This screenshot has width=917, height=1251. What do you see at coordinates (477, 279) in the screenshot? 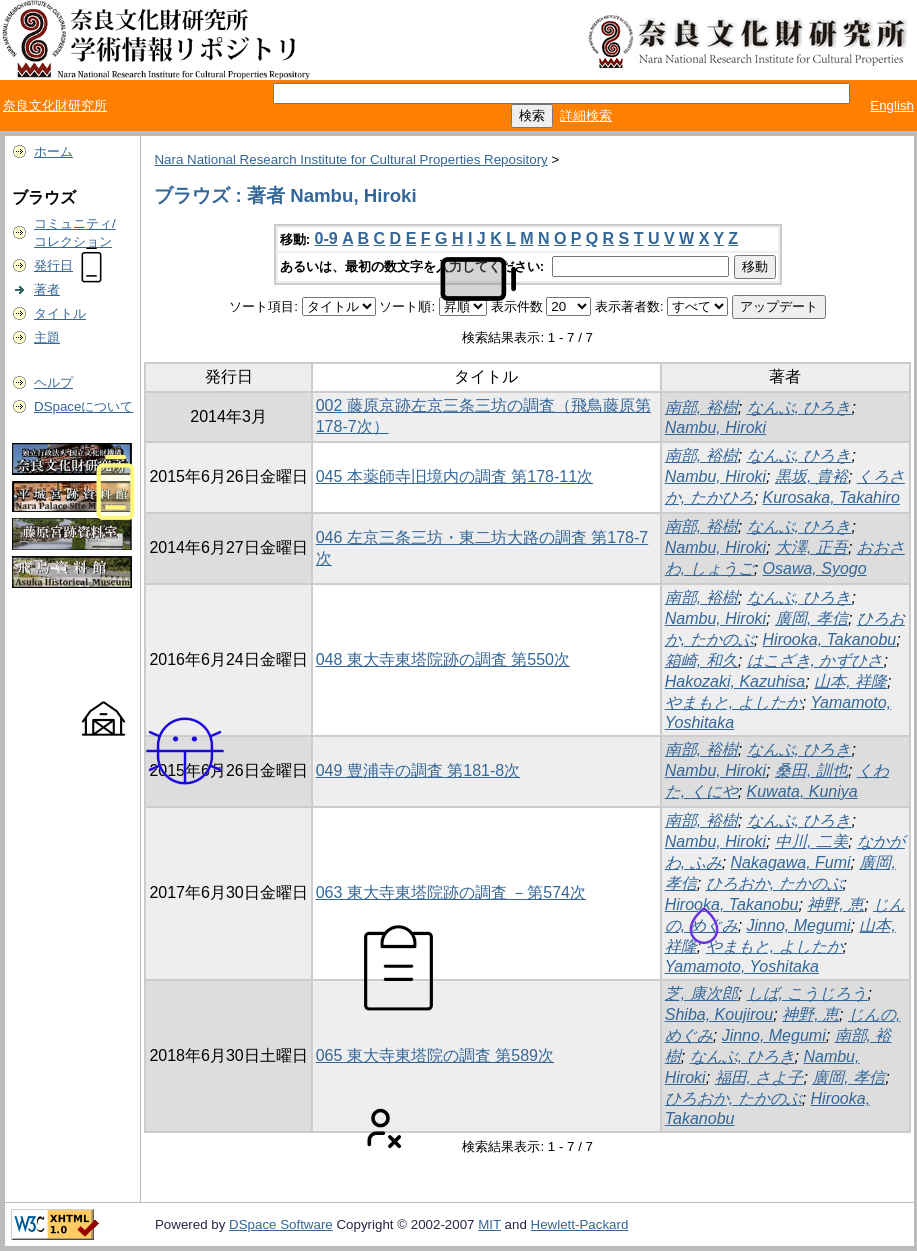
I see `indicates battery is empty or depleted` at bounding box center [477, 279].